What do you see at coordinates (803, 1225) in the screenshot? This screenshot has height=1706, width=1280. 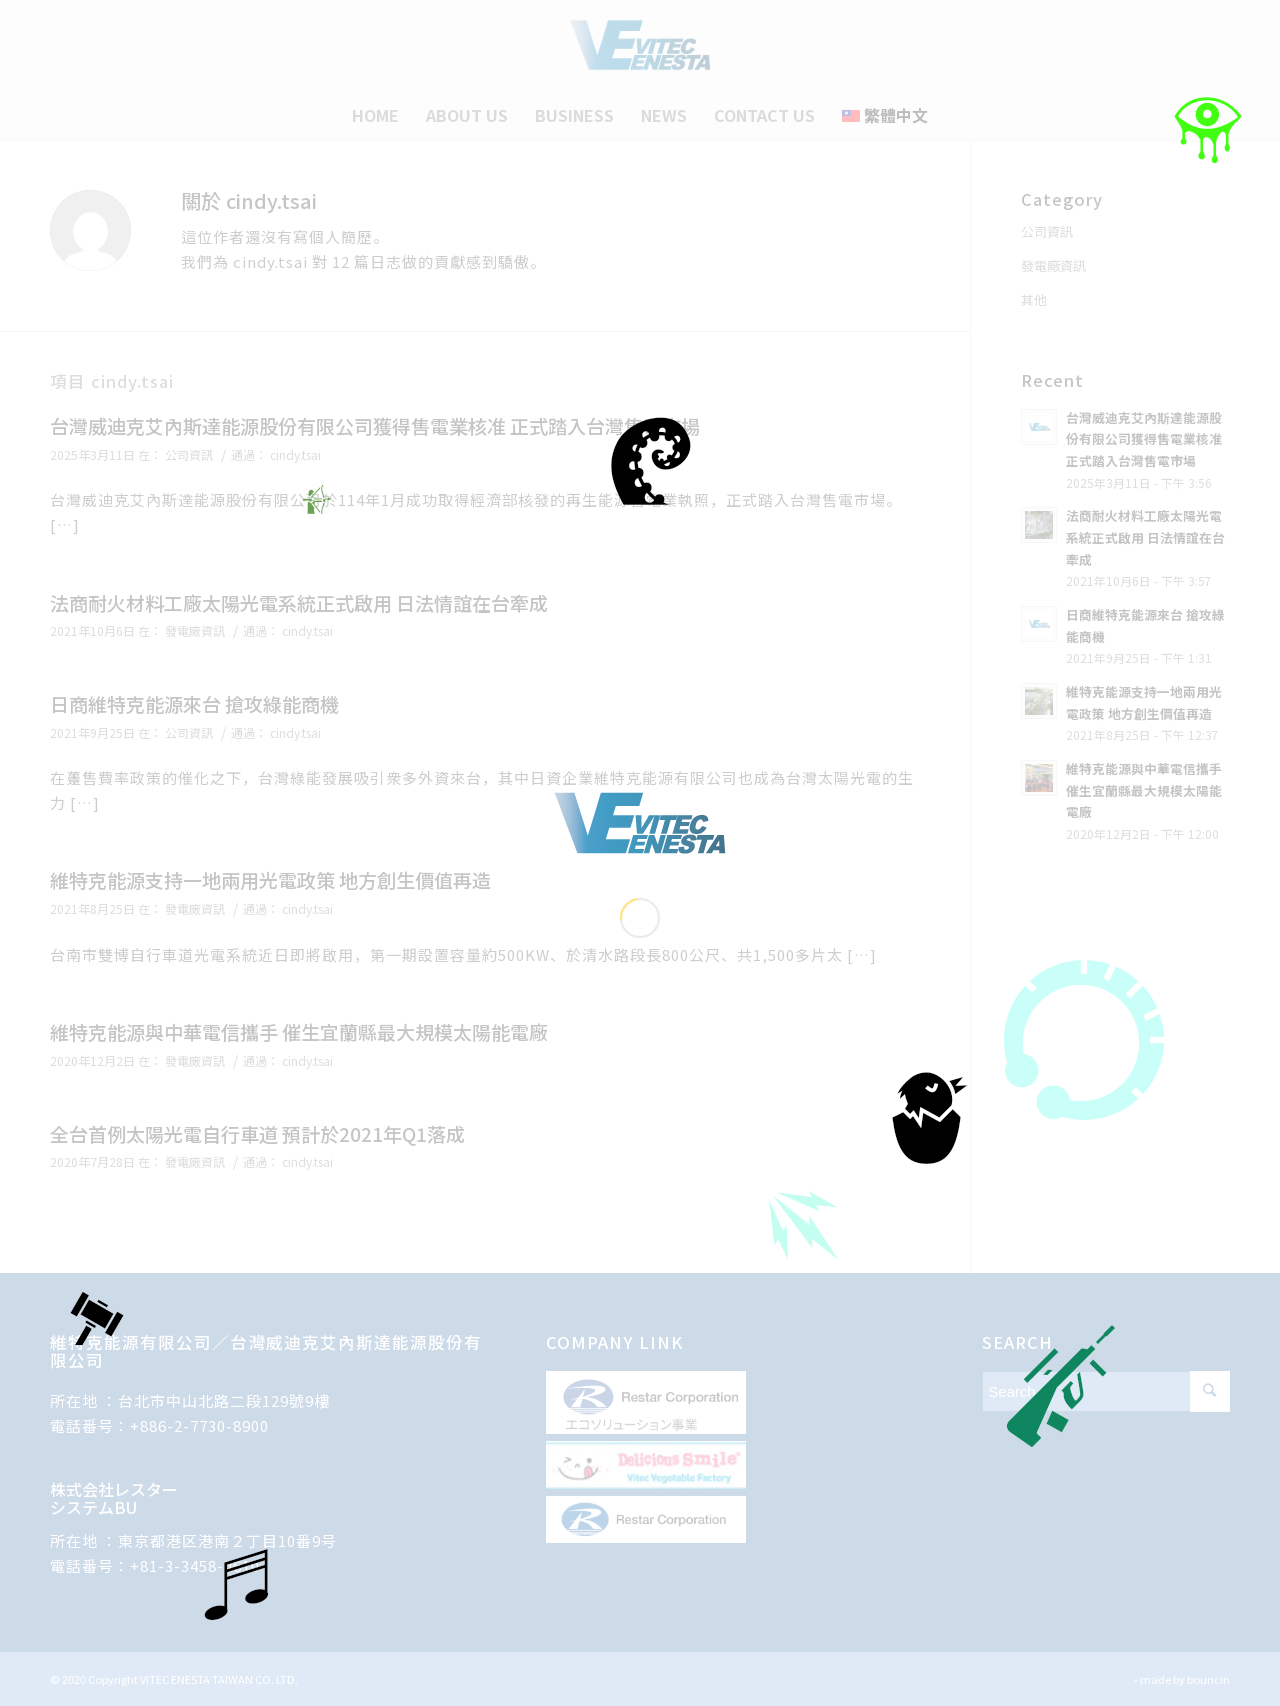 I see `indicates lightning or electrical storm warning` at bounding box center [803, 1225].